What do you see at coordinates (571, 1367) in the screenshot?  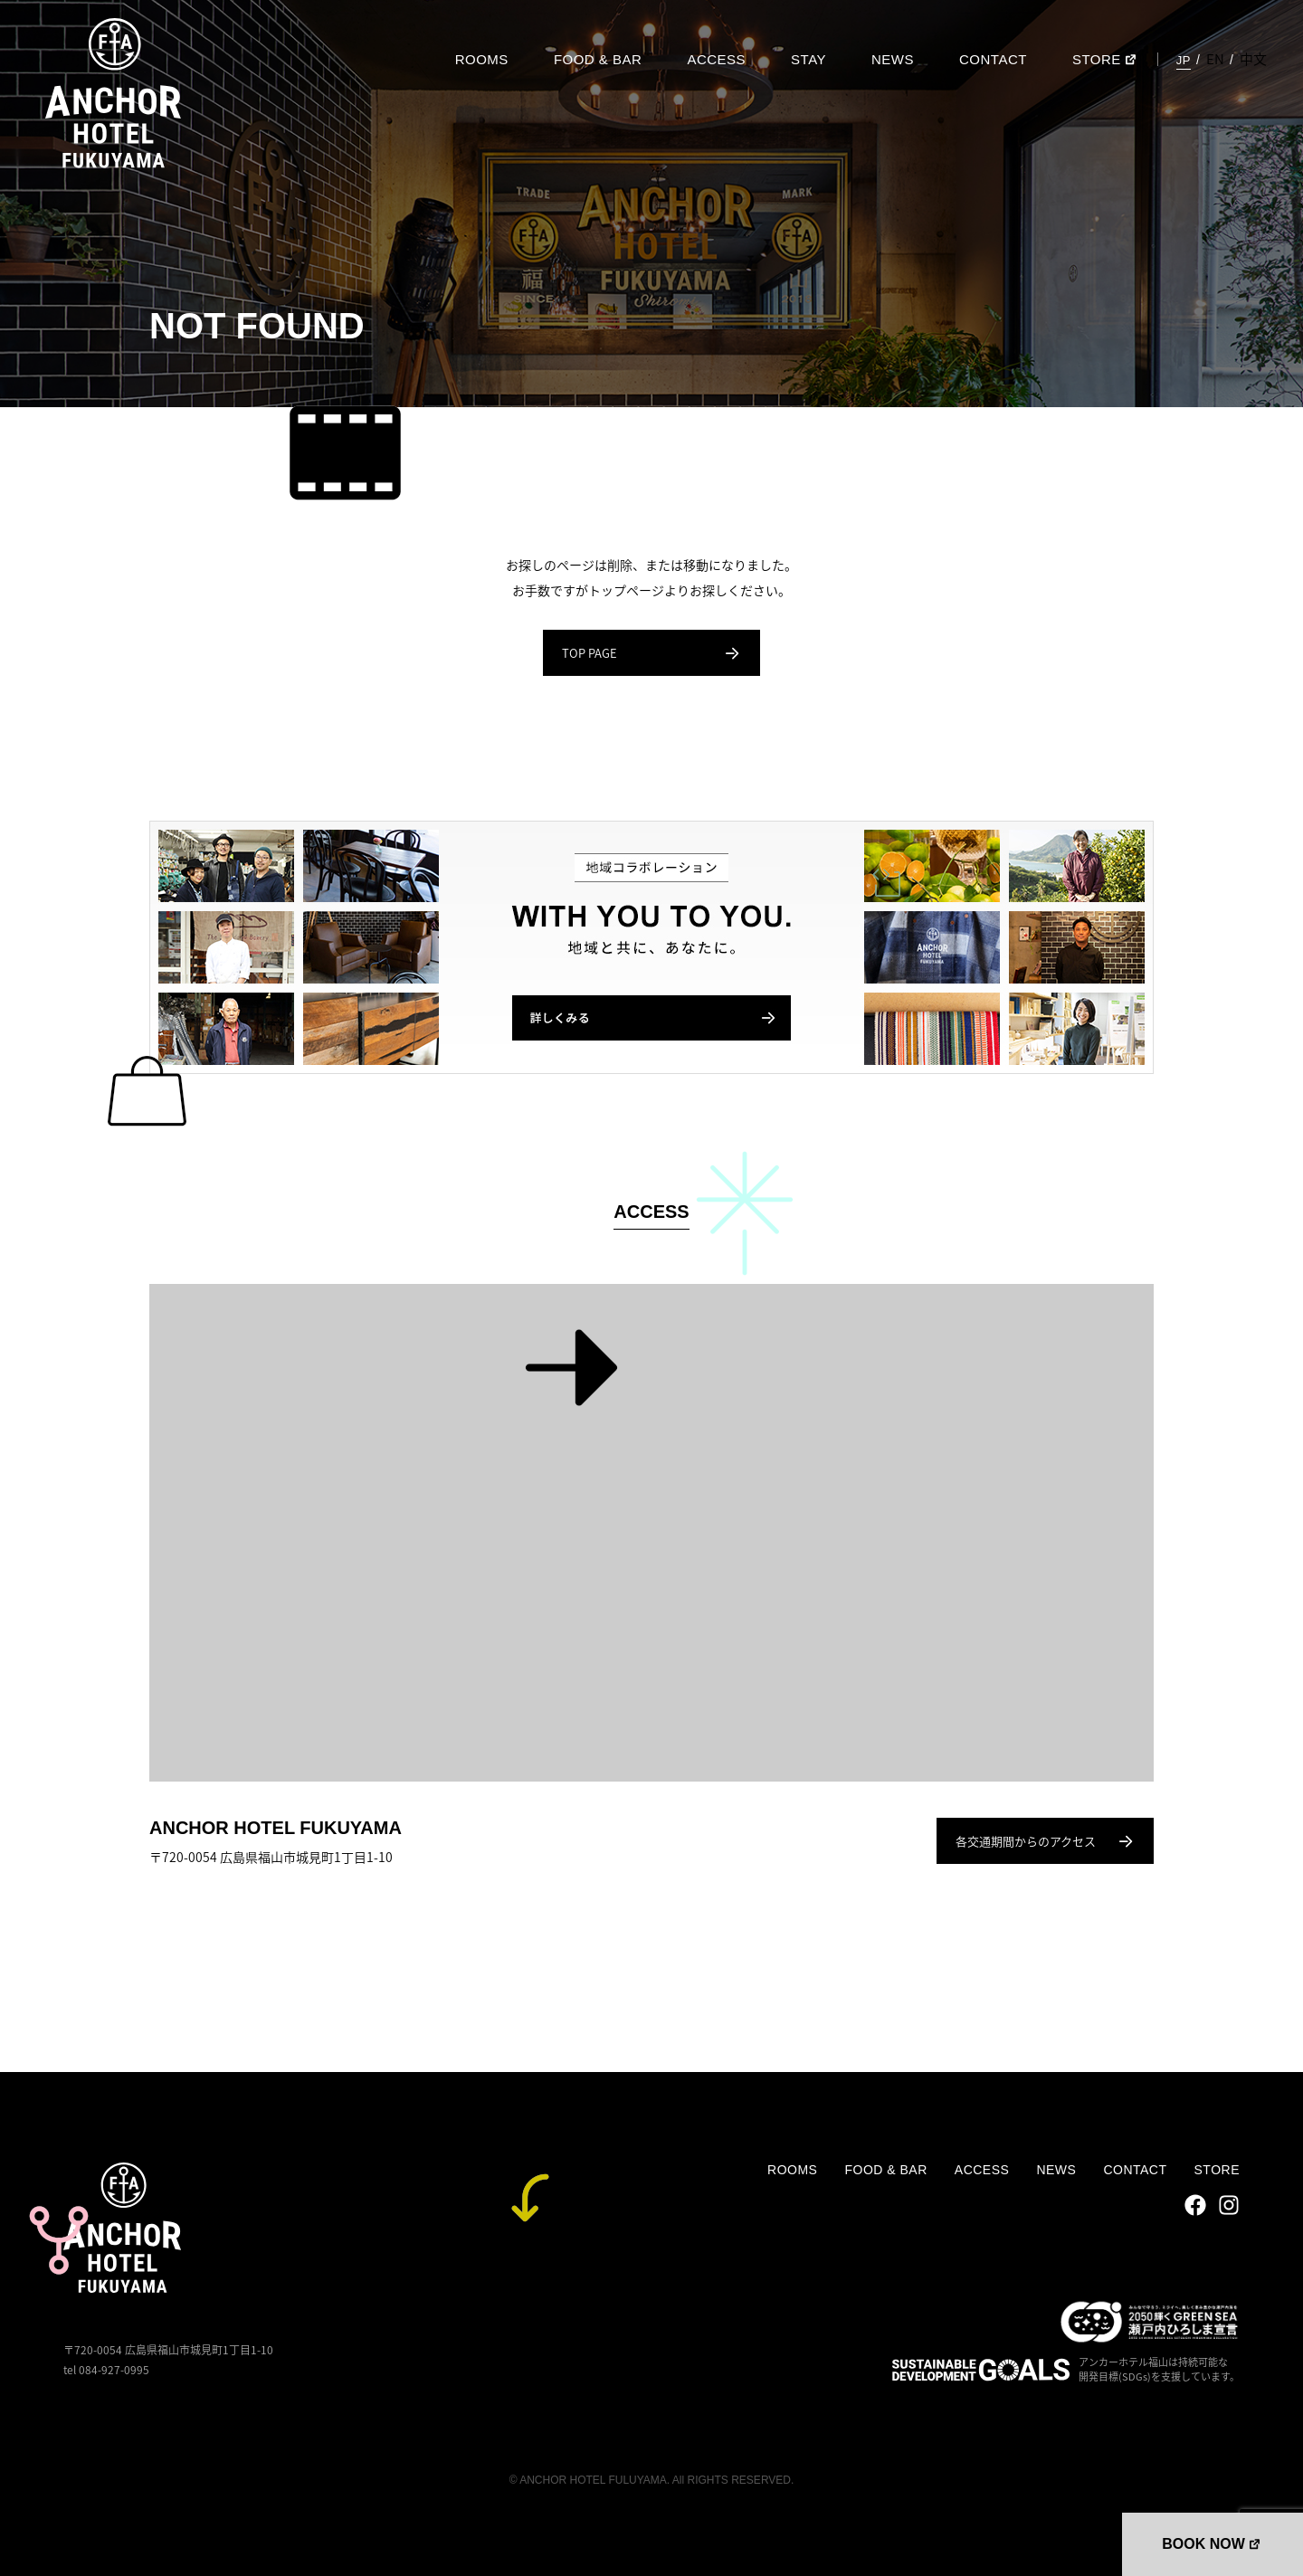 I see `navigate to the next item or screen` at bounding box center [571, 1367].